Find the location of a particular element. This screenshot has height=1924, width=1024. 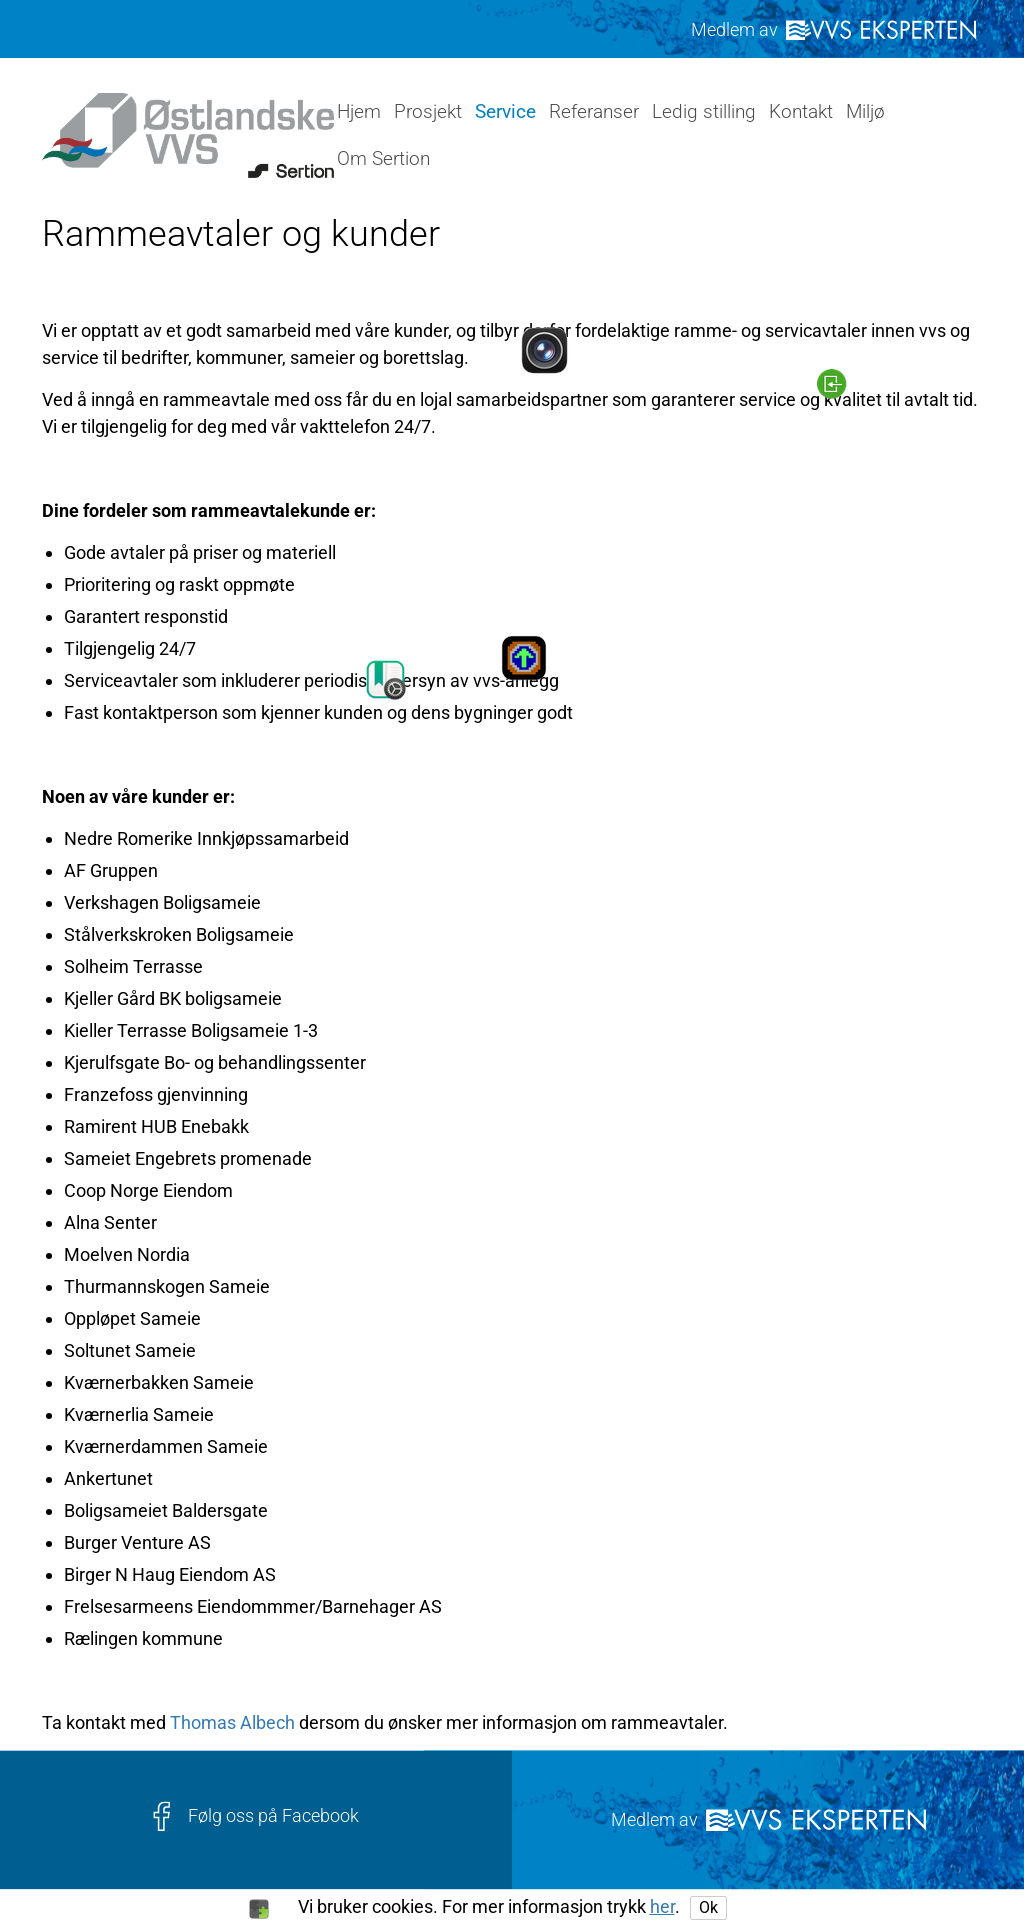

launch the AAAAXY puzzle game is located at coordinates (524, 658).